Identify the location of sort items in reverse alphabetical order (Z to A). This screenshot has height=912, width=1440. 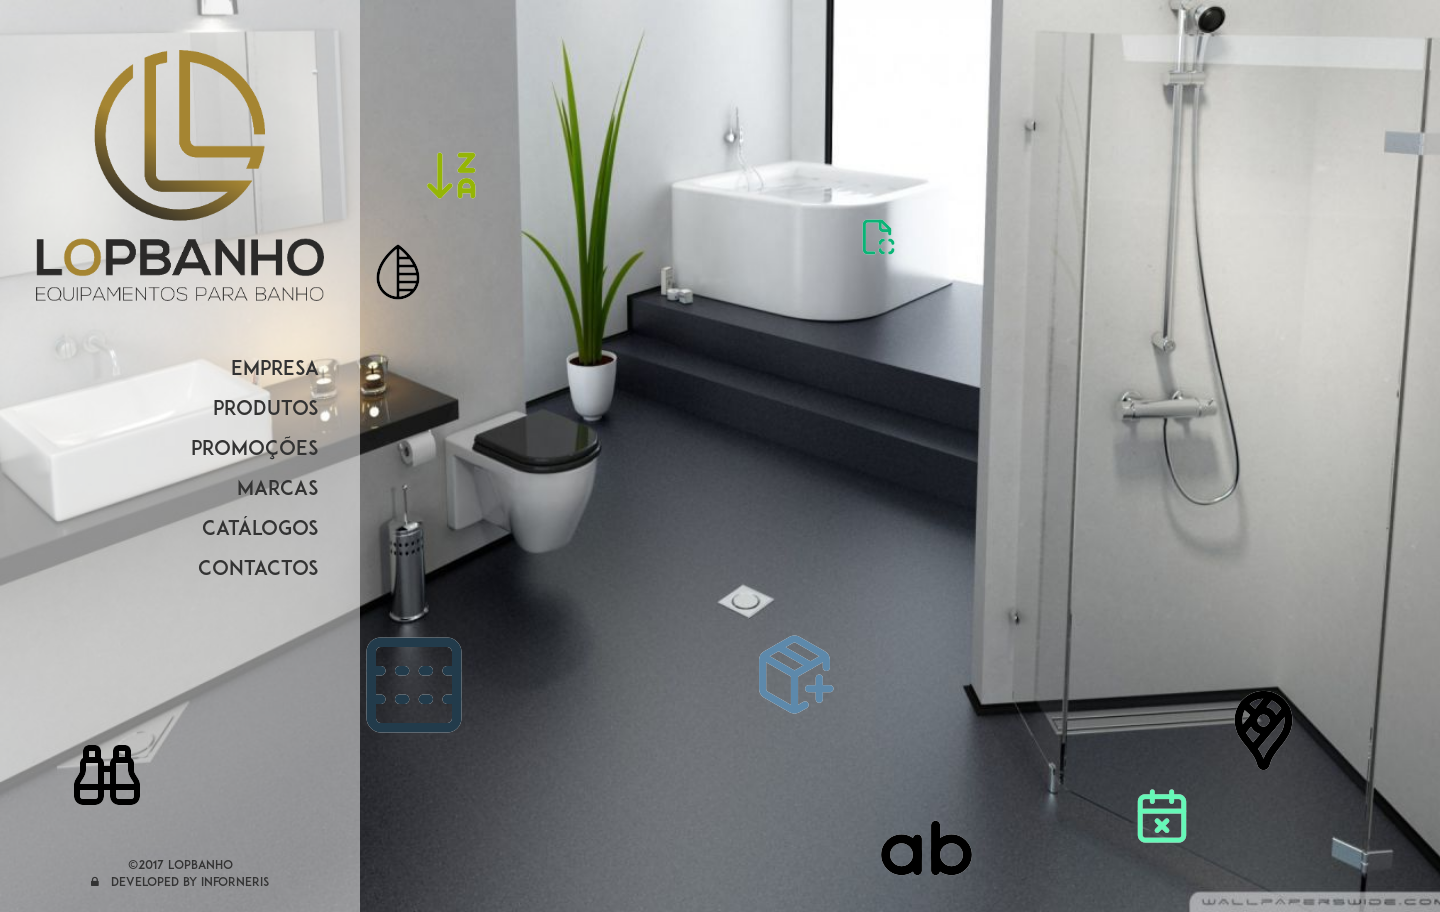
(452, 175).